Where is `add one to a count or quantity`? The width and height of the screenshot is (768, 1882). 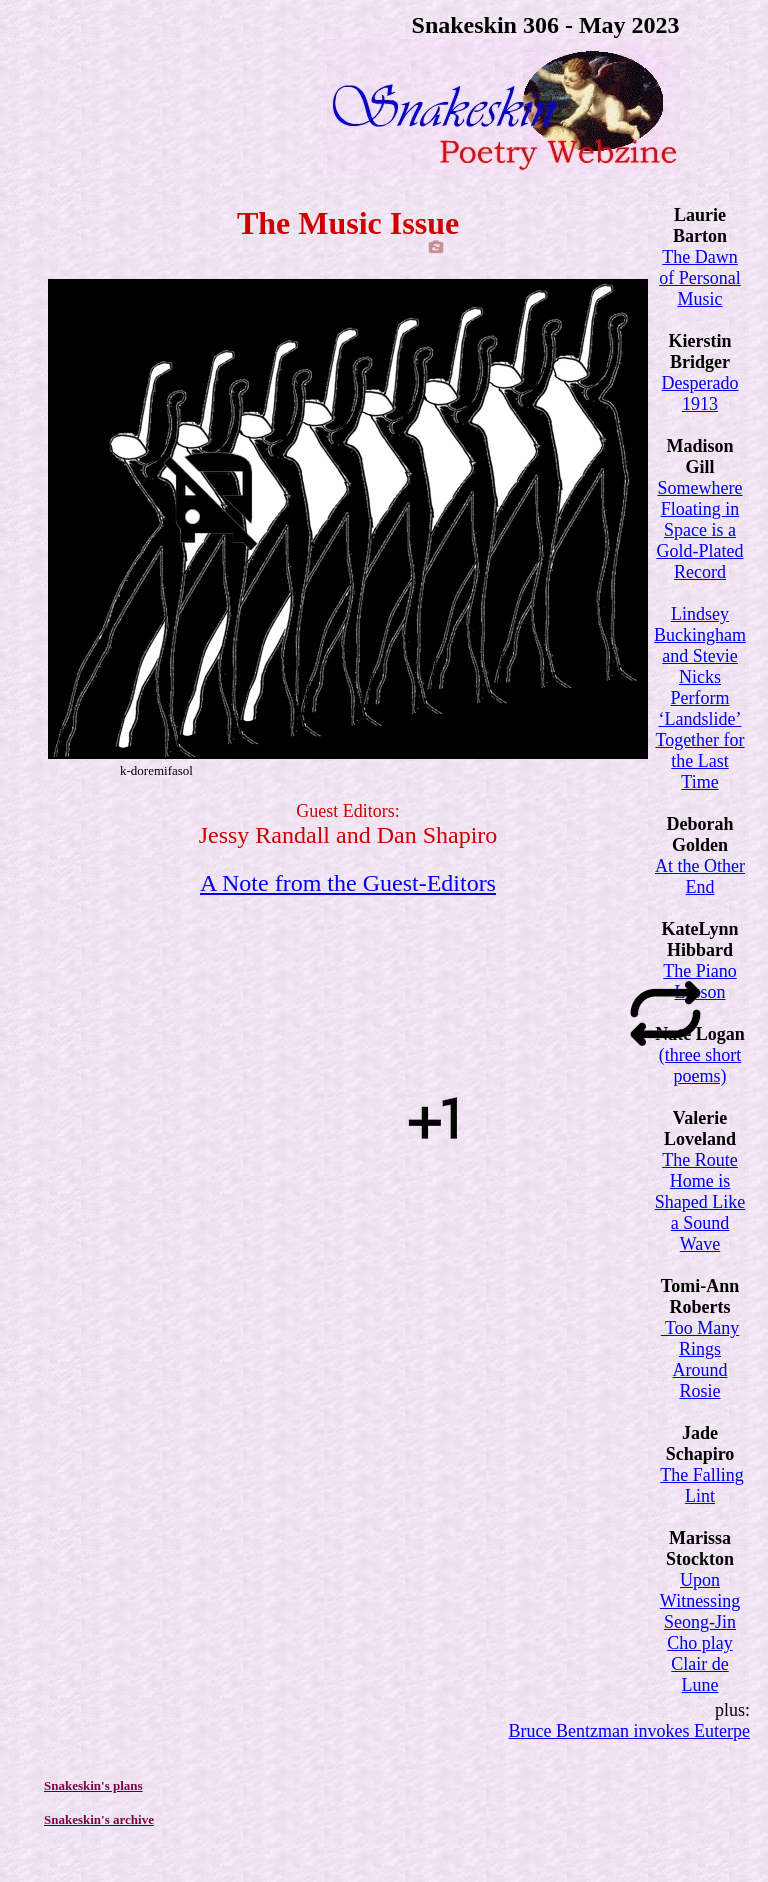 add one to a count or quantity is located at coordinates (434, 1119).